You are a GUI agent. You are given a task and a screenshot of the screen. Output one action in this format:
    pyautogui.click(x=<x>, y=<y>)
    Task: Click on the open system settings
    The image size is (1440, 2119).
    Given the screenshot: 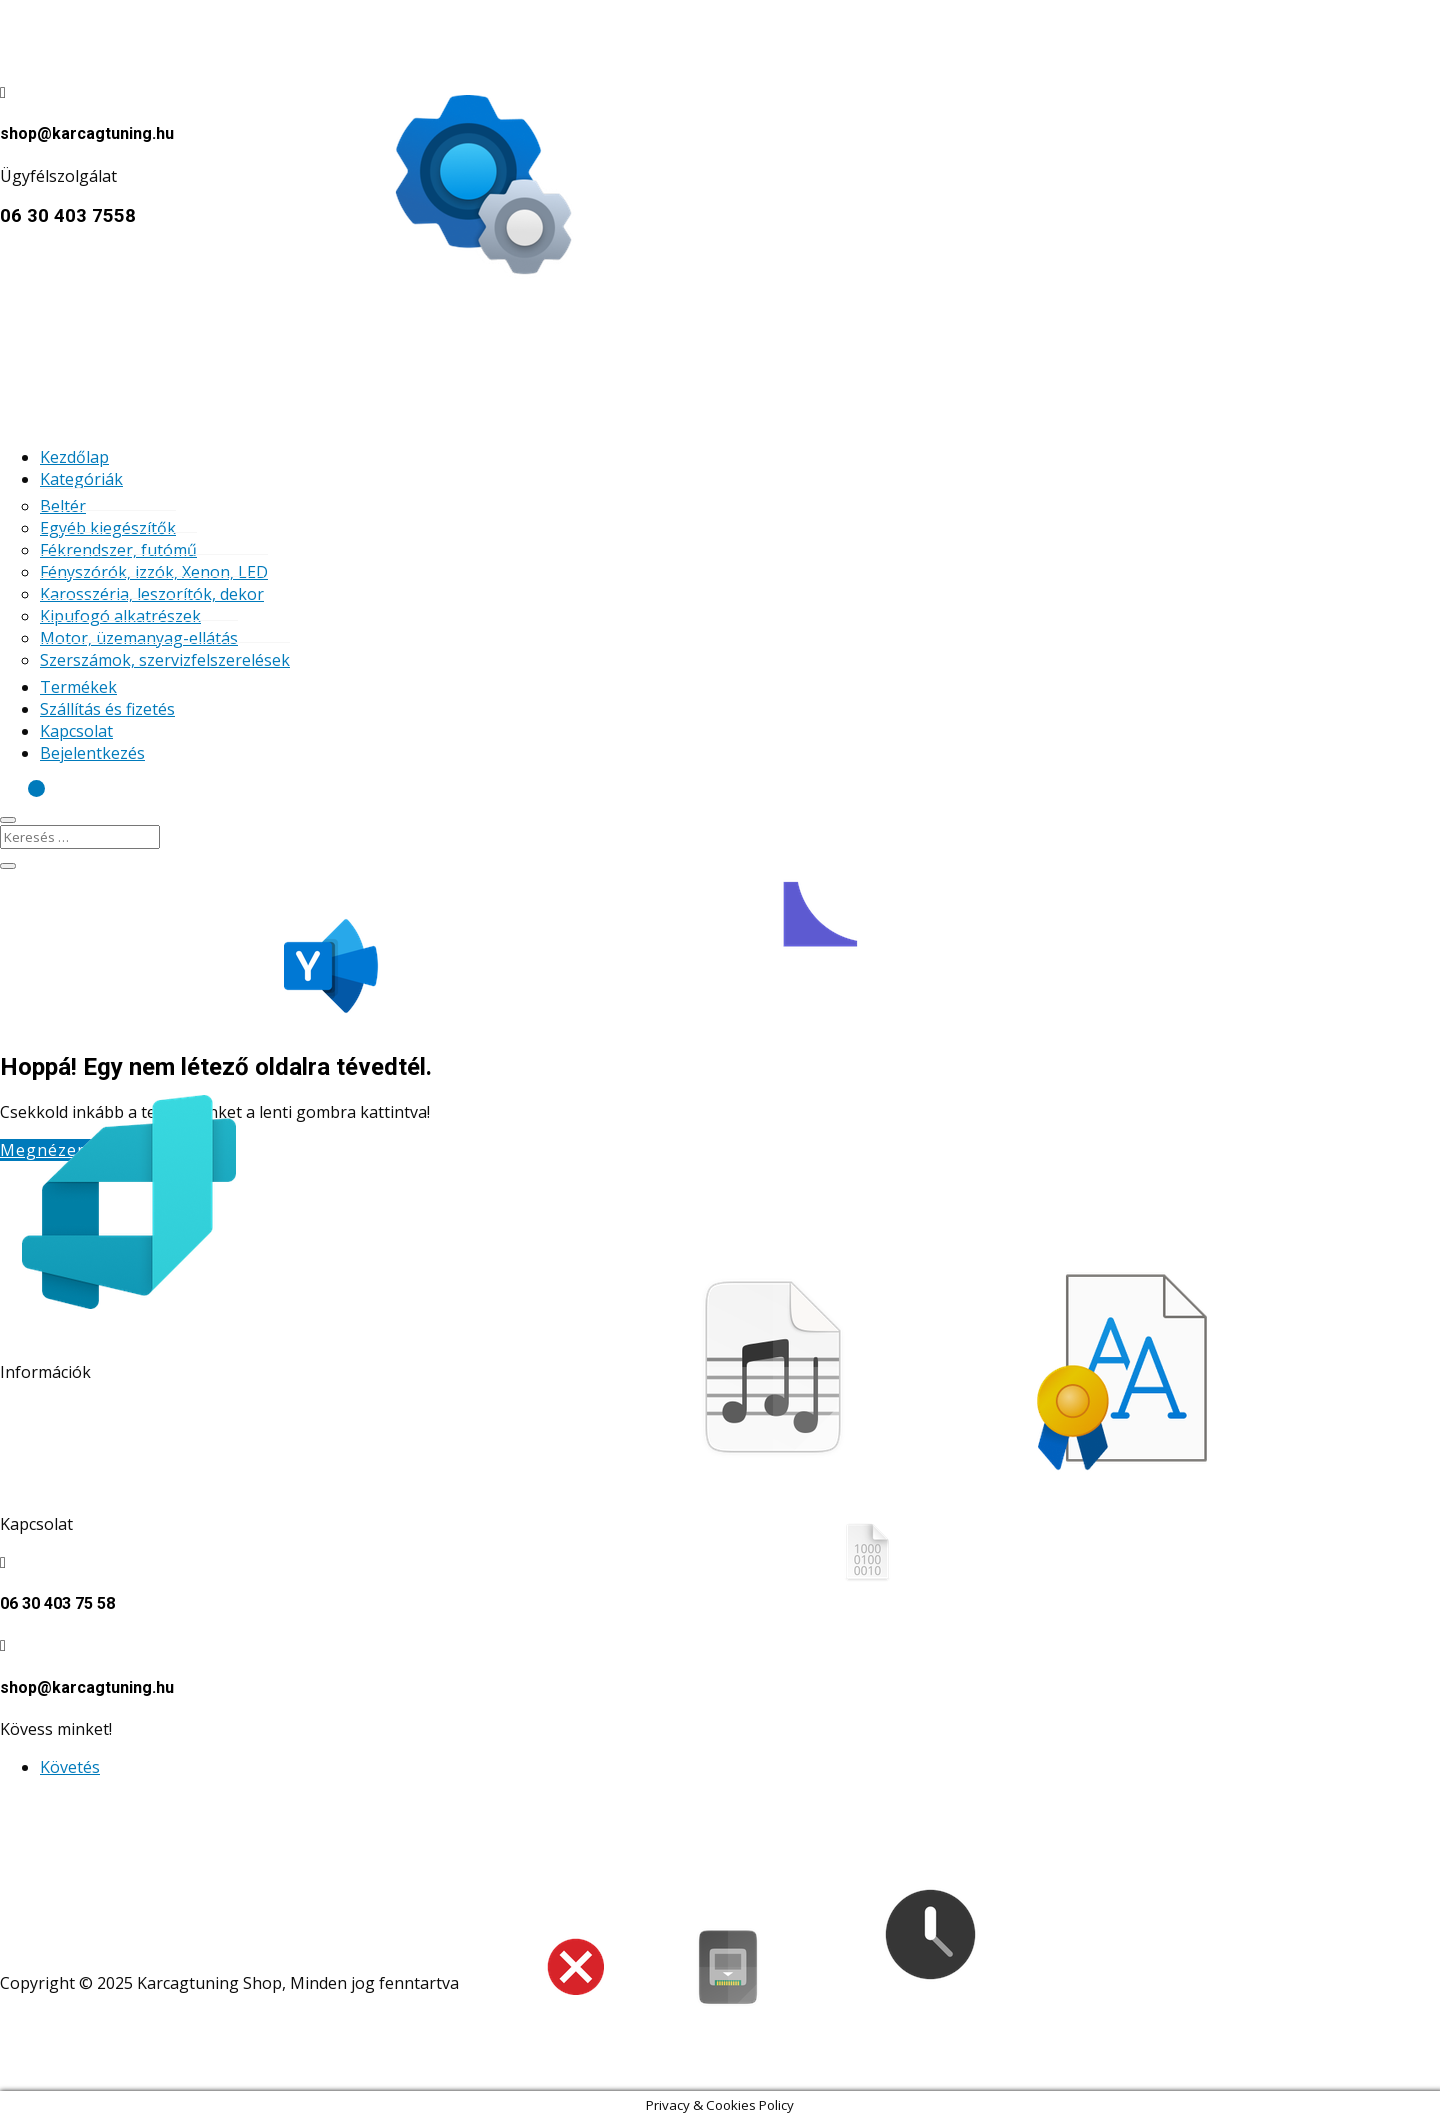 What is the action you would take?
    pyautogui.click(x=485, y=187)
    